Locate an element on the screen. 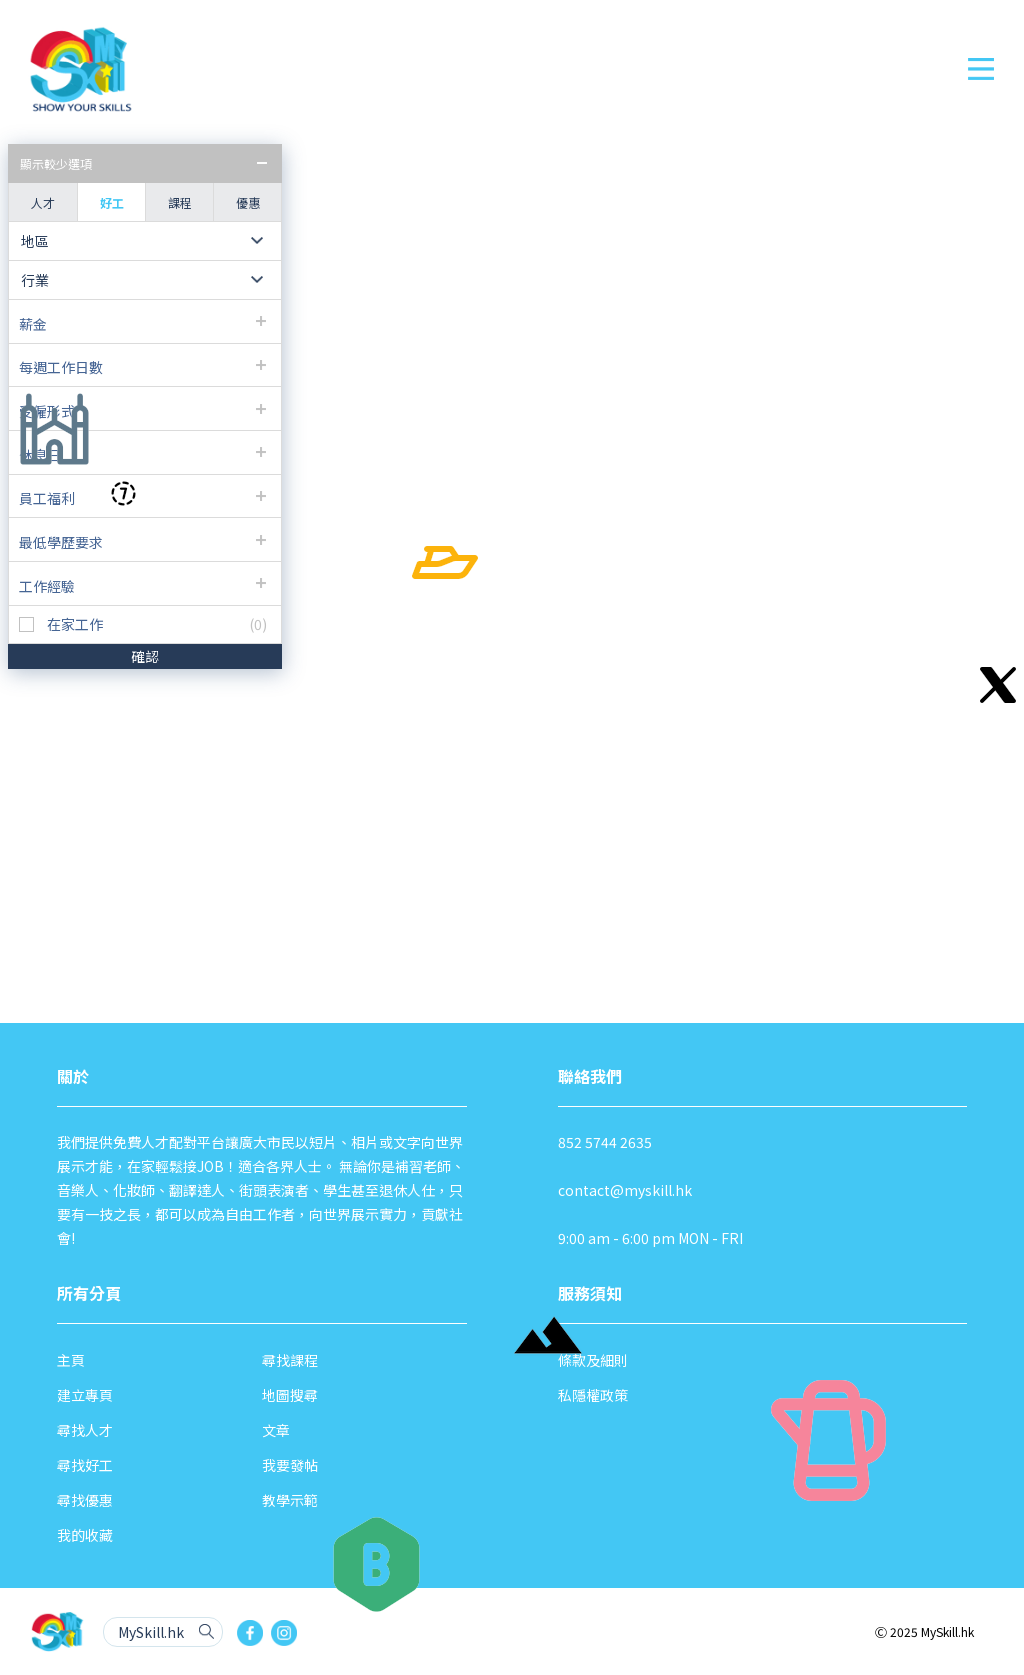  step 7 in a multi-step process is located at coordinates (123, 493).